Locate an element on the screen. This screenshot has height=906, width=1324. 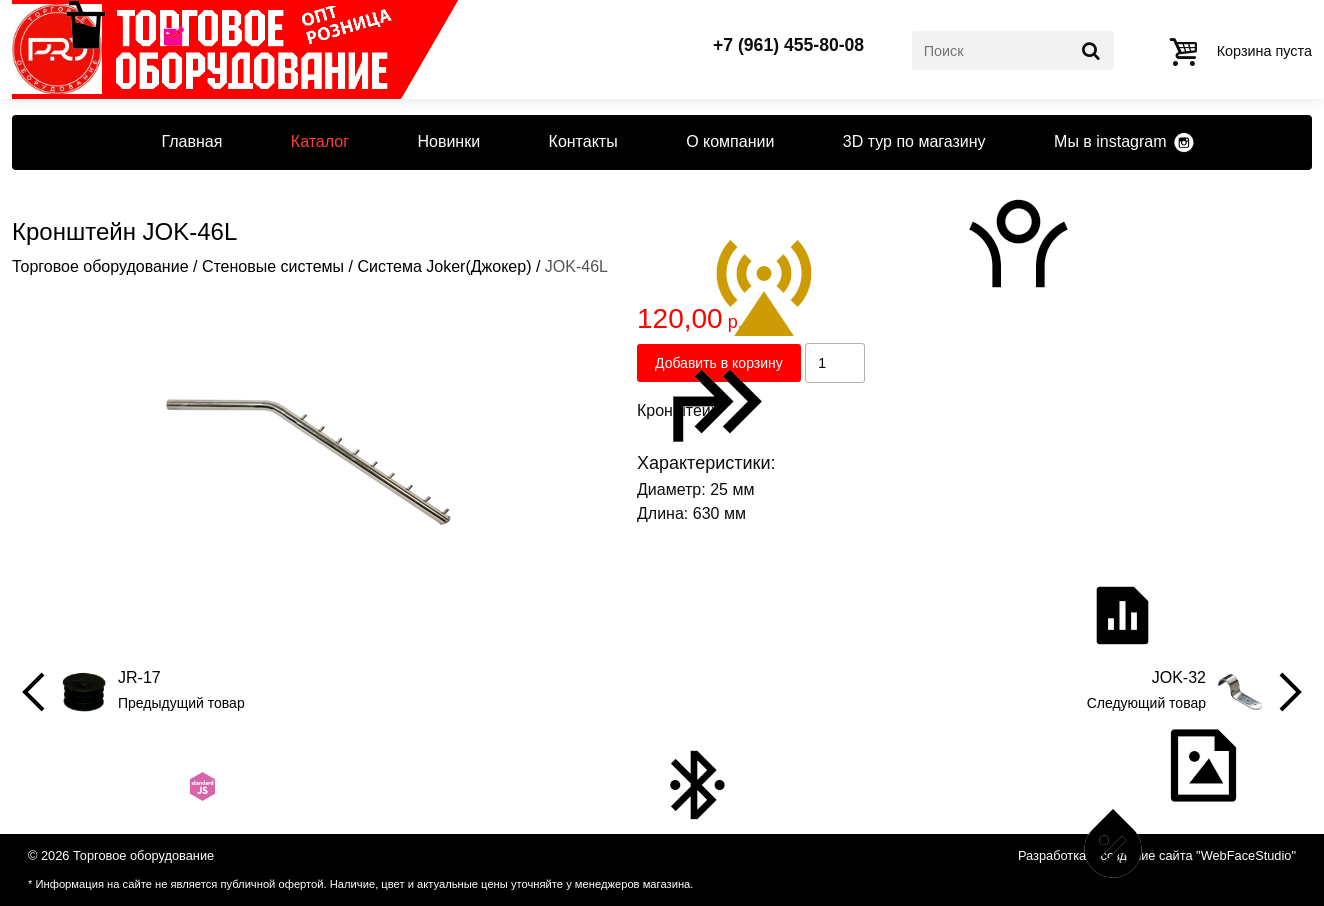
view food and drink options is located at coordinates (86, 27).